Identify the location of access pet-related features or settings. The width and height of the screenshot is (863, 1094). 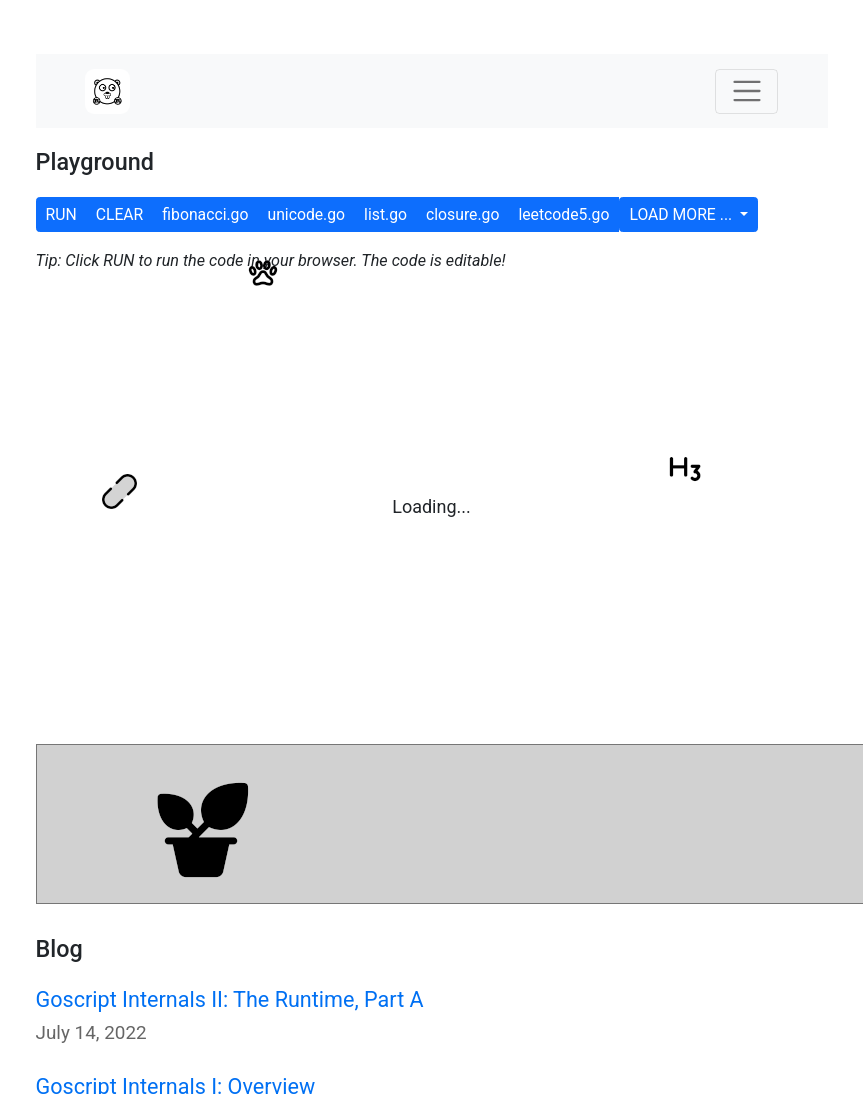
(263, 273).